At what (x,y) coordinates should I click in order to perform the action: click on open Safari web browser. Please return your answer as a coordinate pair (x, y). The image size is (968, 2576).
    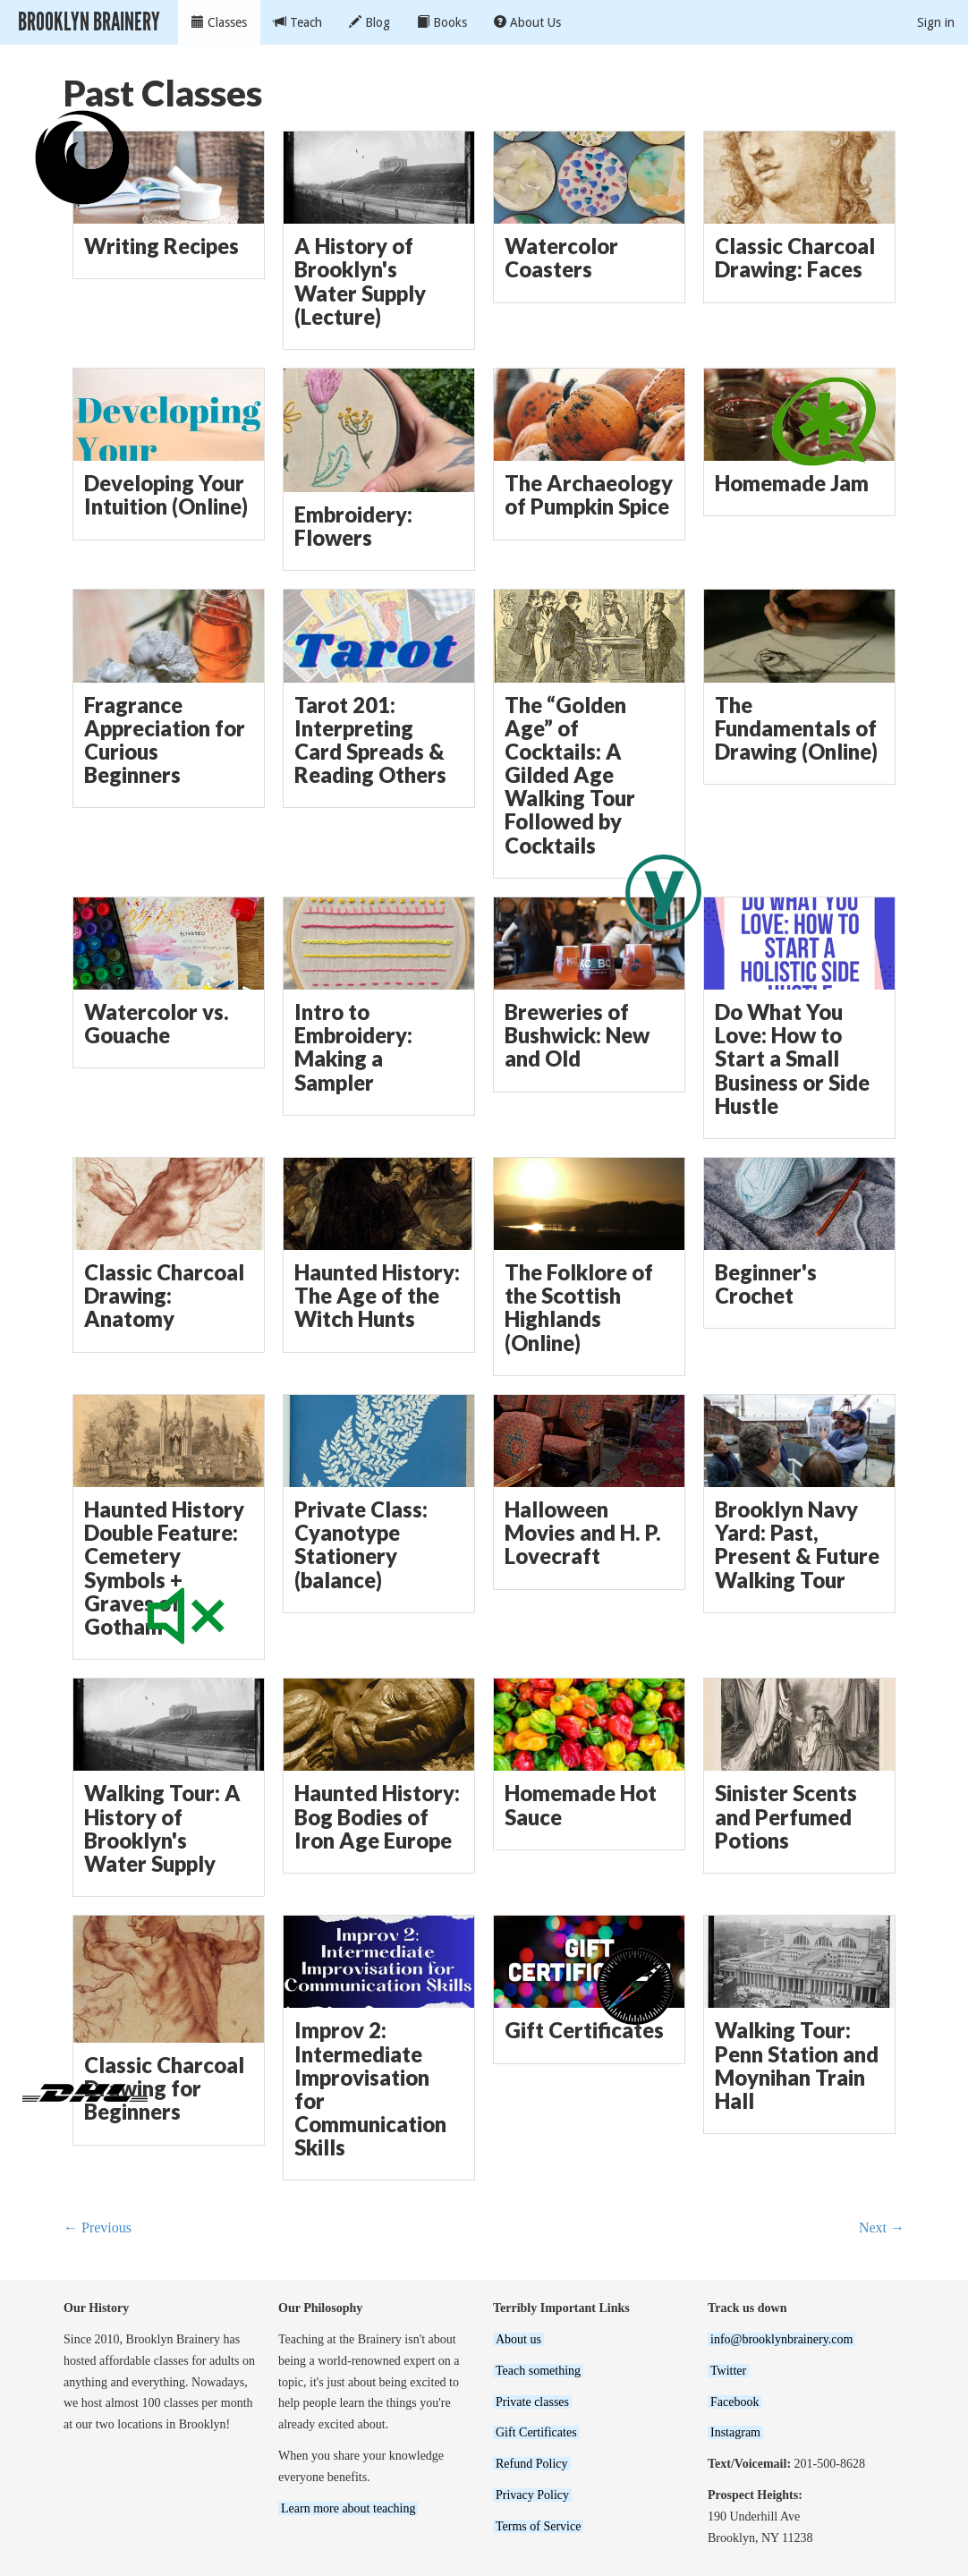
    Looking at the image, I should click on (635, 1986).